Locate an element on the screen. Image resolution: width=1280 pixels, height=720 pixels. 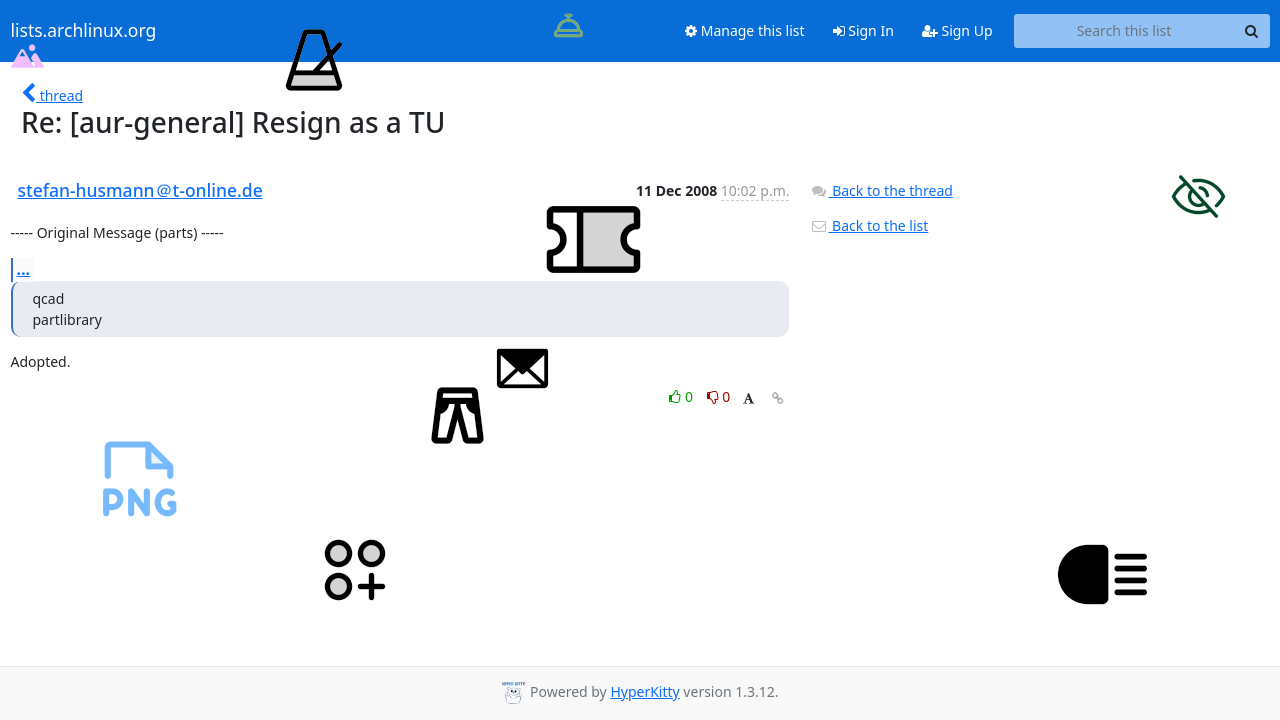
access your email inbox is located at coordinates (522, 368).